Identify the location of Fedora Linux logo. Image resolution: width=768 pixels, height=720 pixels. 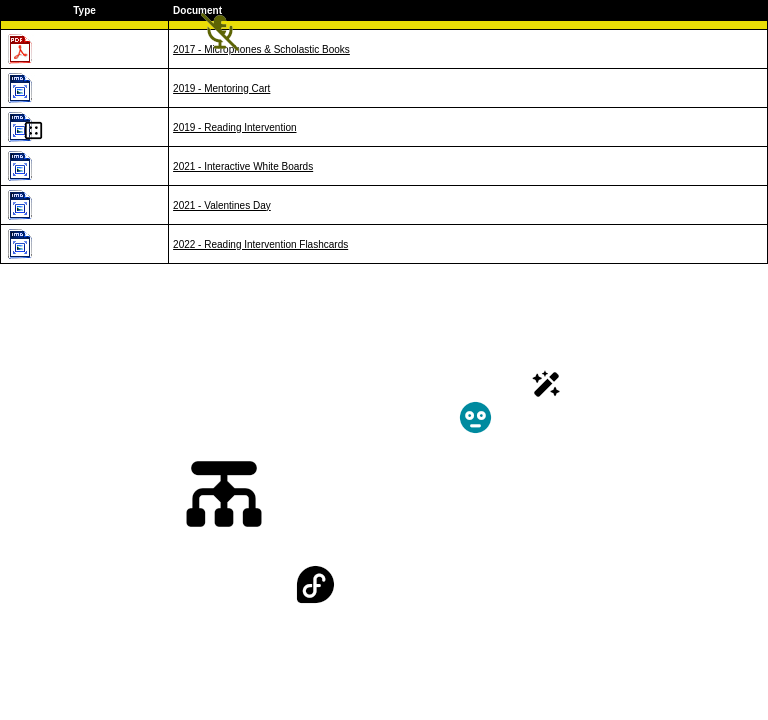
(315, 584).